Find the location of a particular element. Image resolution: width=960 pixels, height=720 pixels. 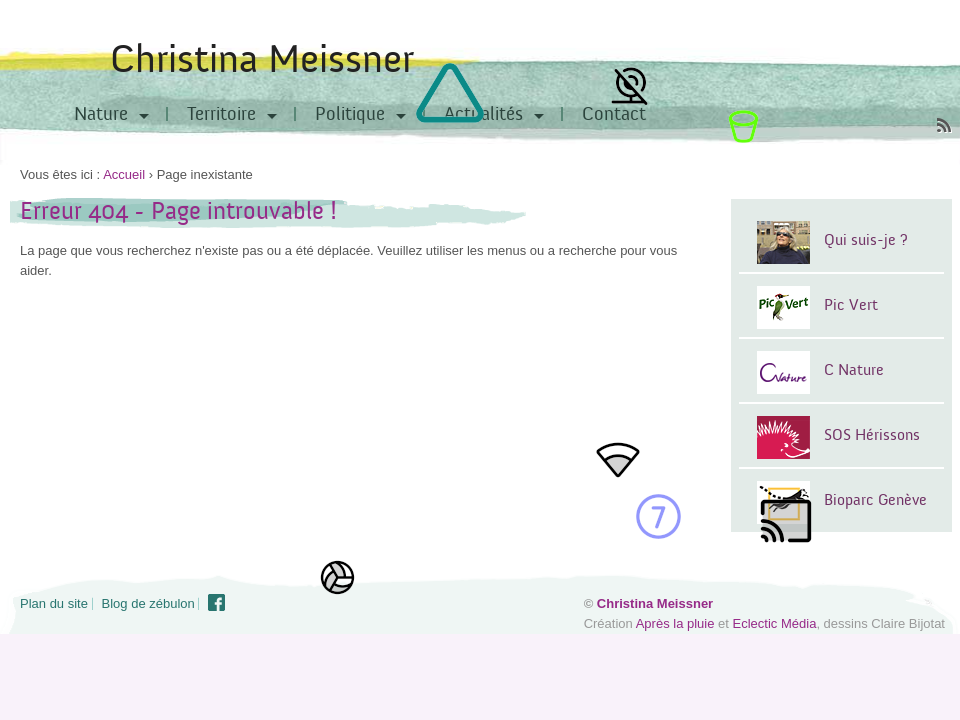

fill tool for painting or coloring areas is located at coordinates (743, 126).